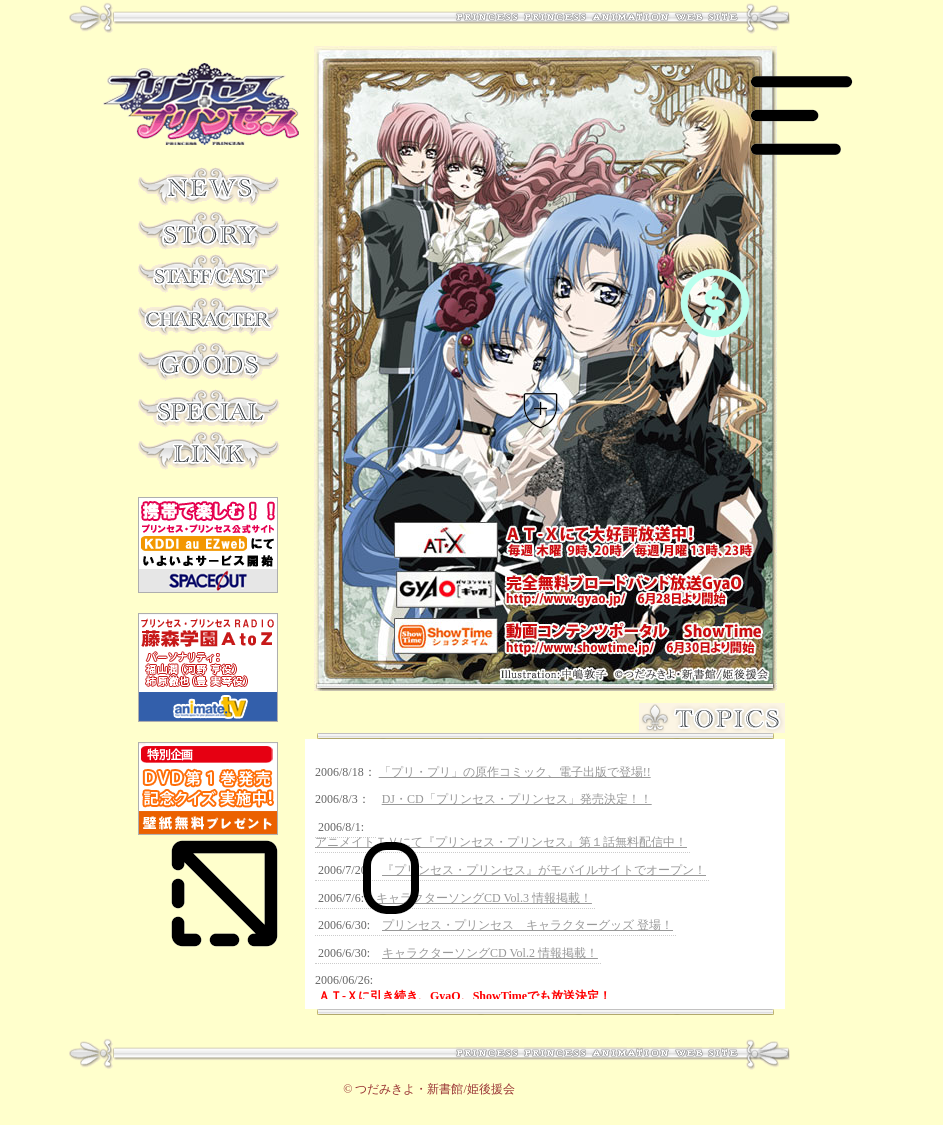  Describe the element at coordinates (224, 893) in the screenshot. I see `invert current selection` at that location.